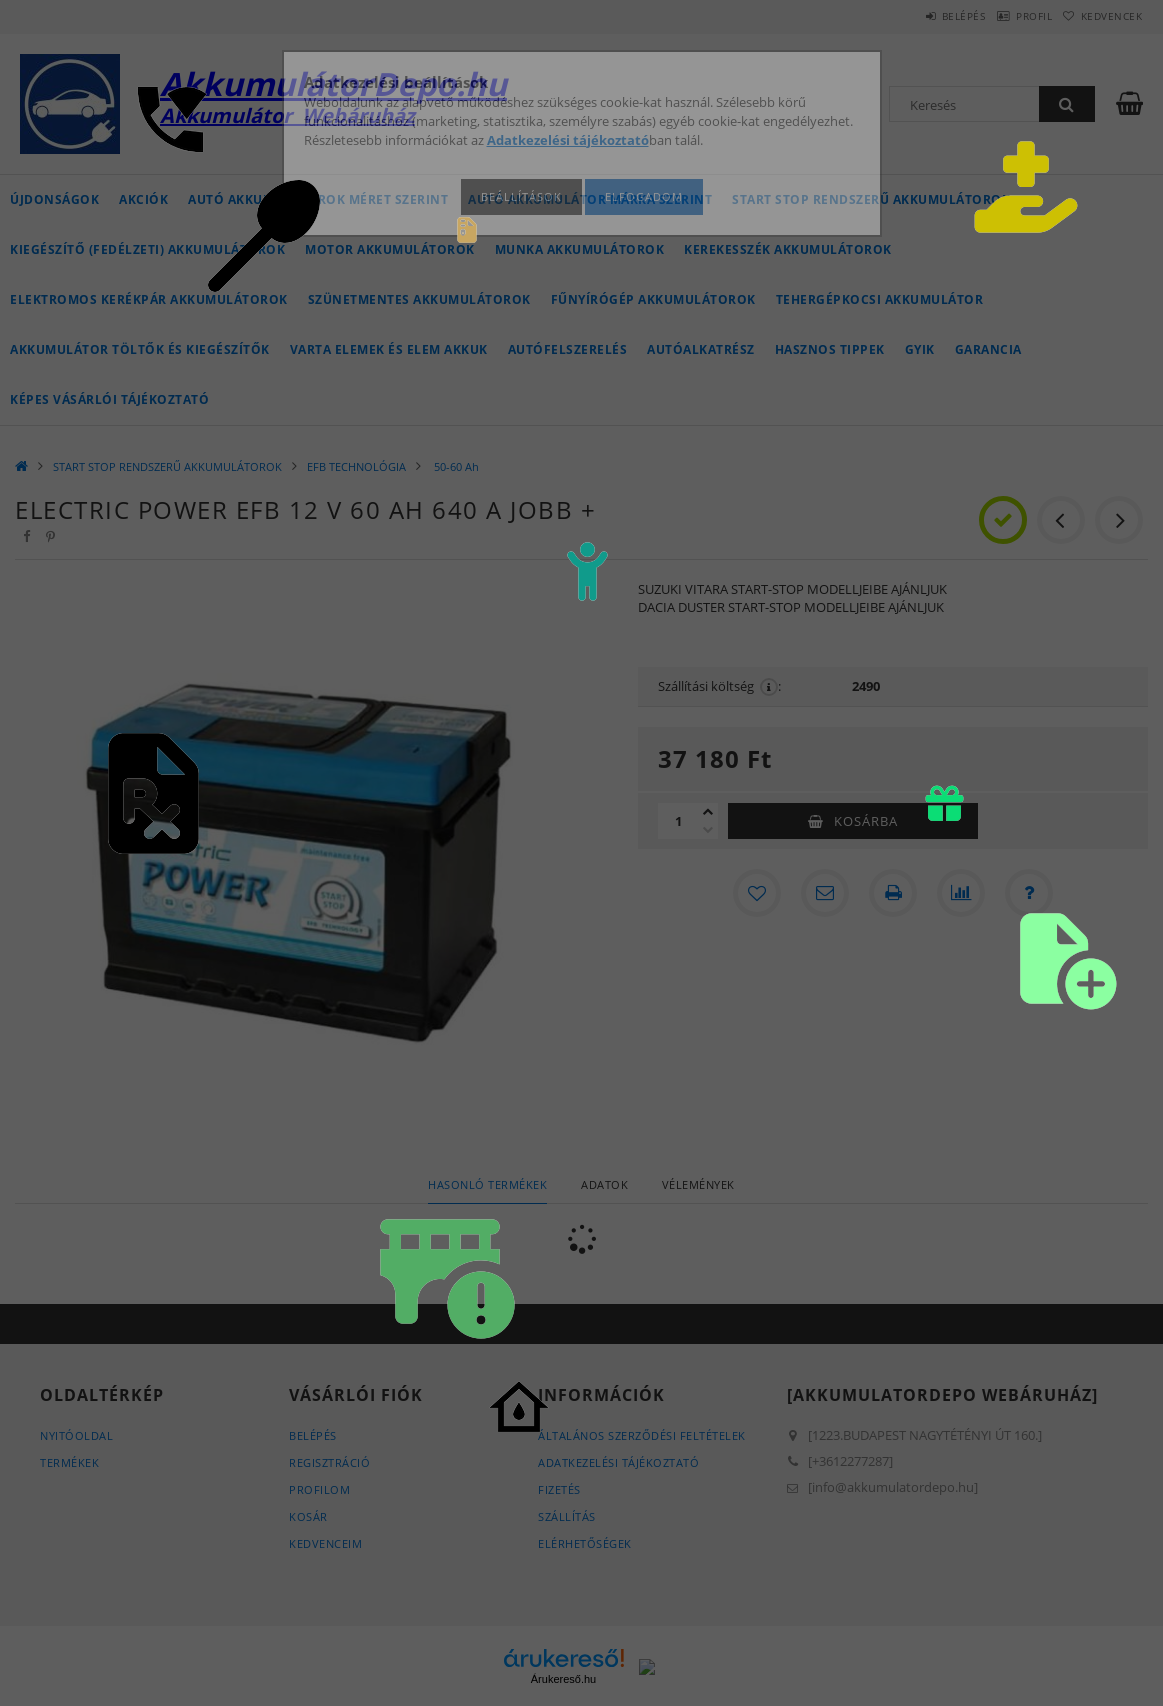 This screenshot has width=1163, height=1706. I want to click on access food or dining options, so click(264, 236).